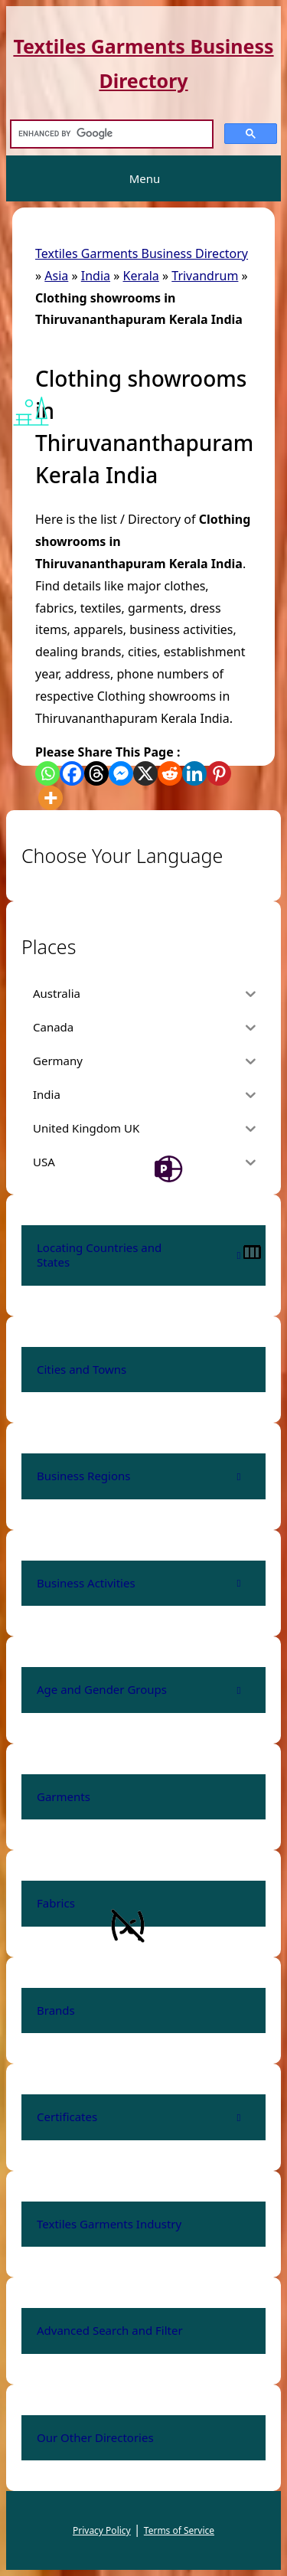 Image resolution: width=287 pixels, height=2576 pixels. What do you see at coordinates (252, 1252) in the screenshot?
I see `switch to week view in a calendar` at bounding box center [252, 1252].